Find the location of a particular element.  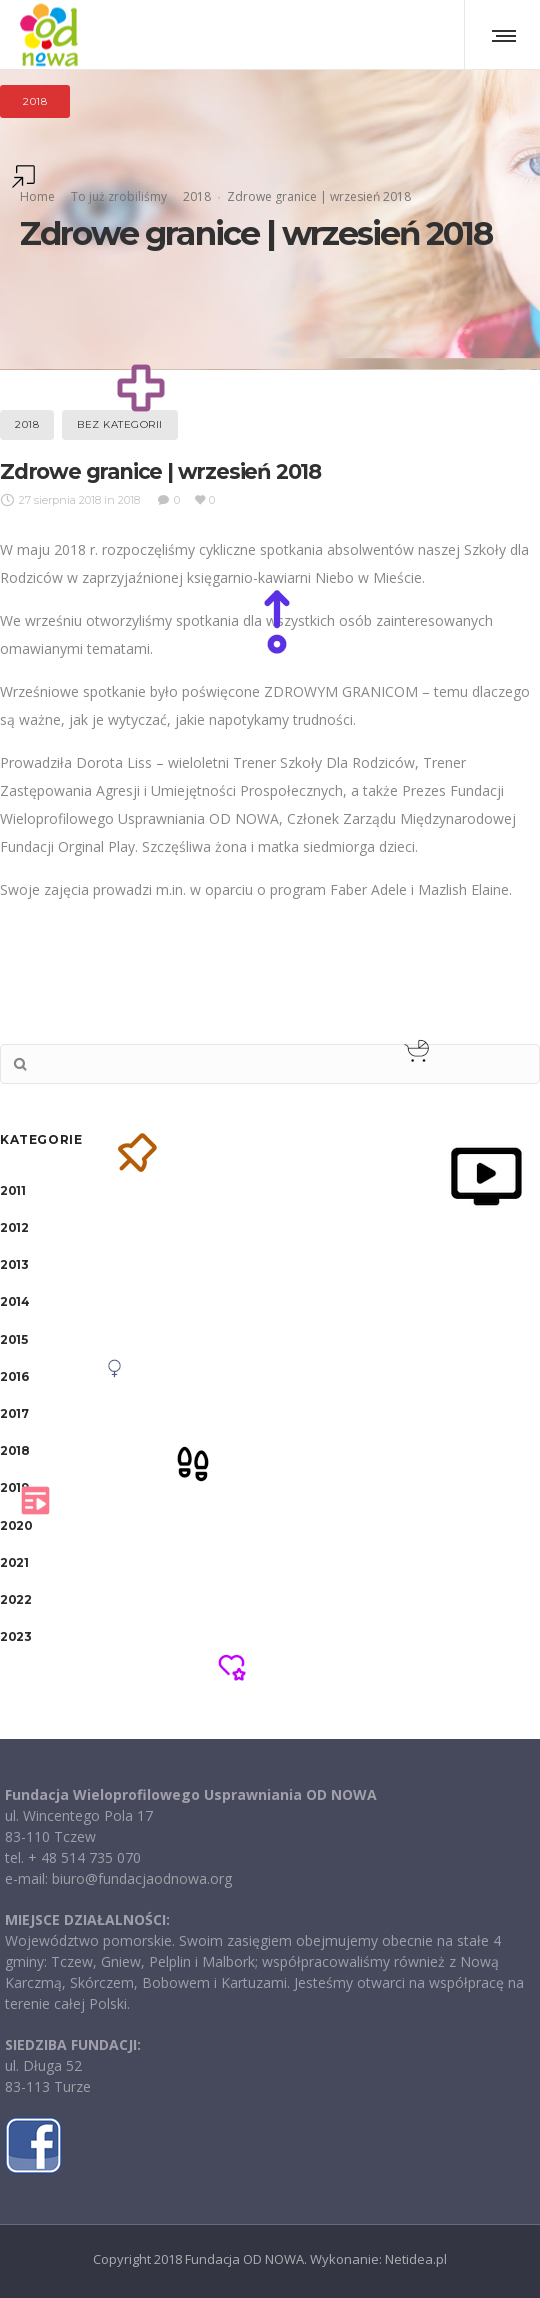

select female gender option is located at coordinates (114, 1368).